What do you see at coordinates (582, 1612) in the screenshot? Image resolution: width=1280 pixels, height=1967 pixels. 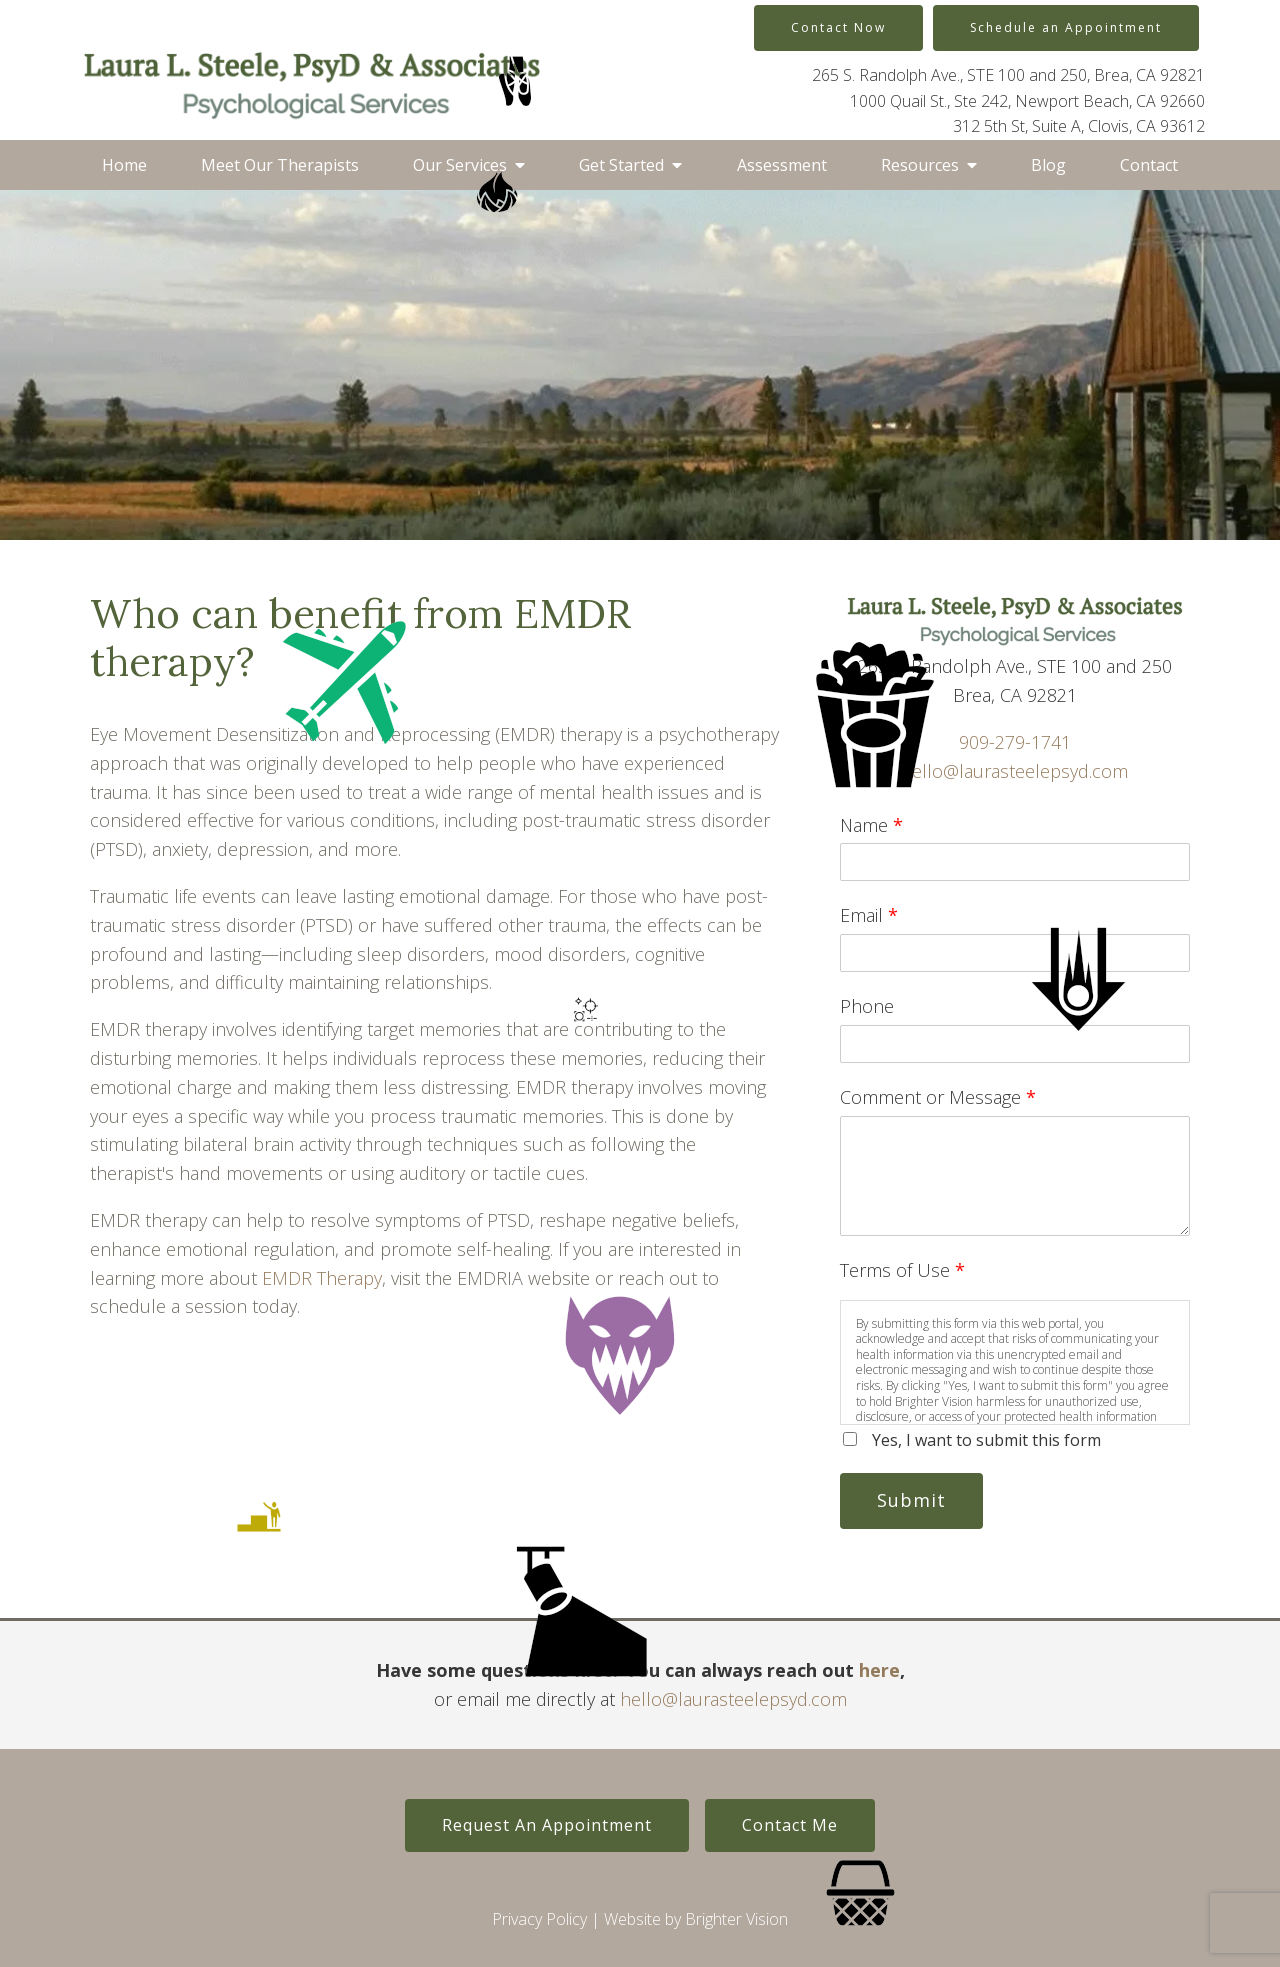 I see `adjust stage or spotlight settings` at bounding box center [582, 1612].